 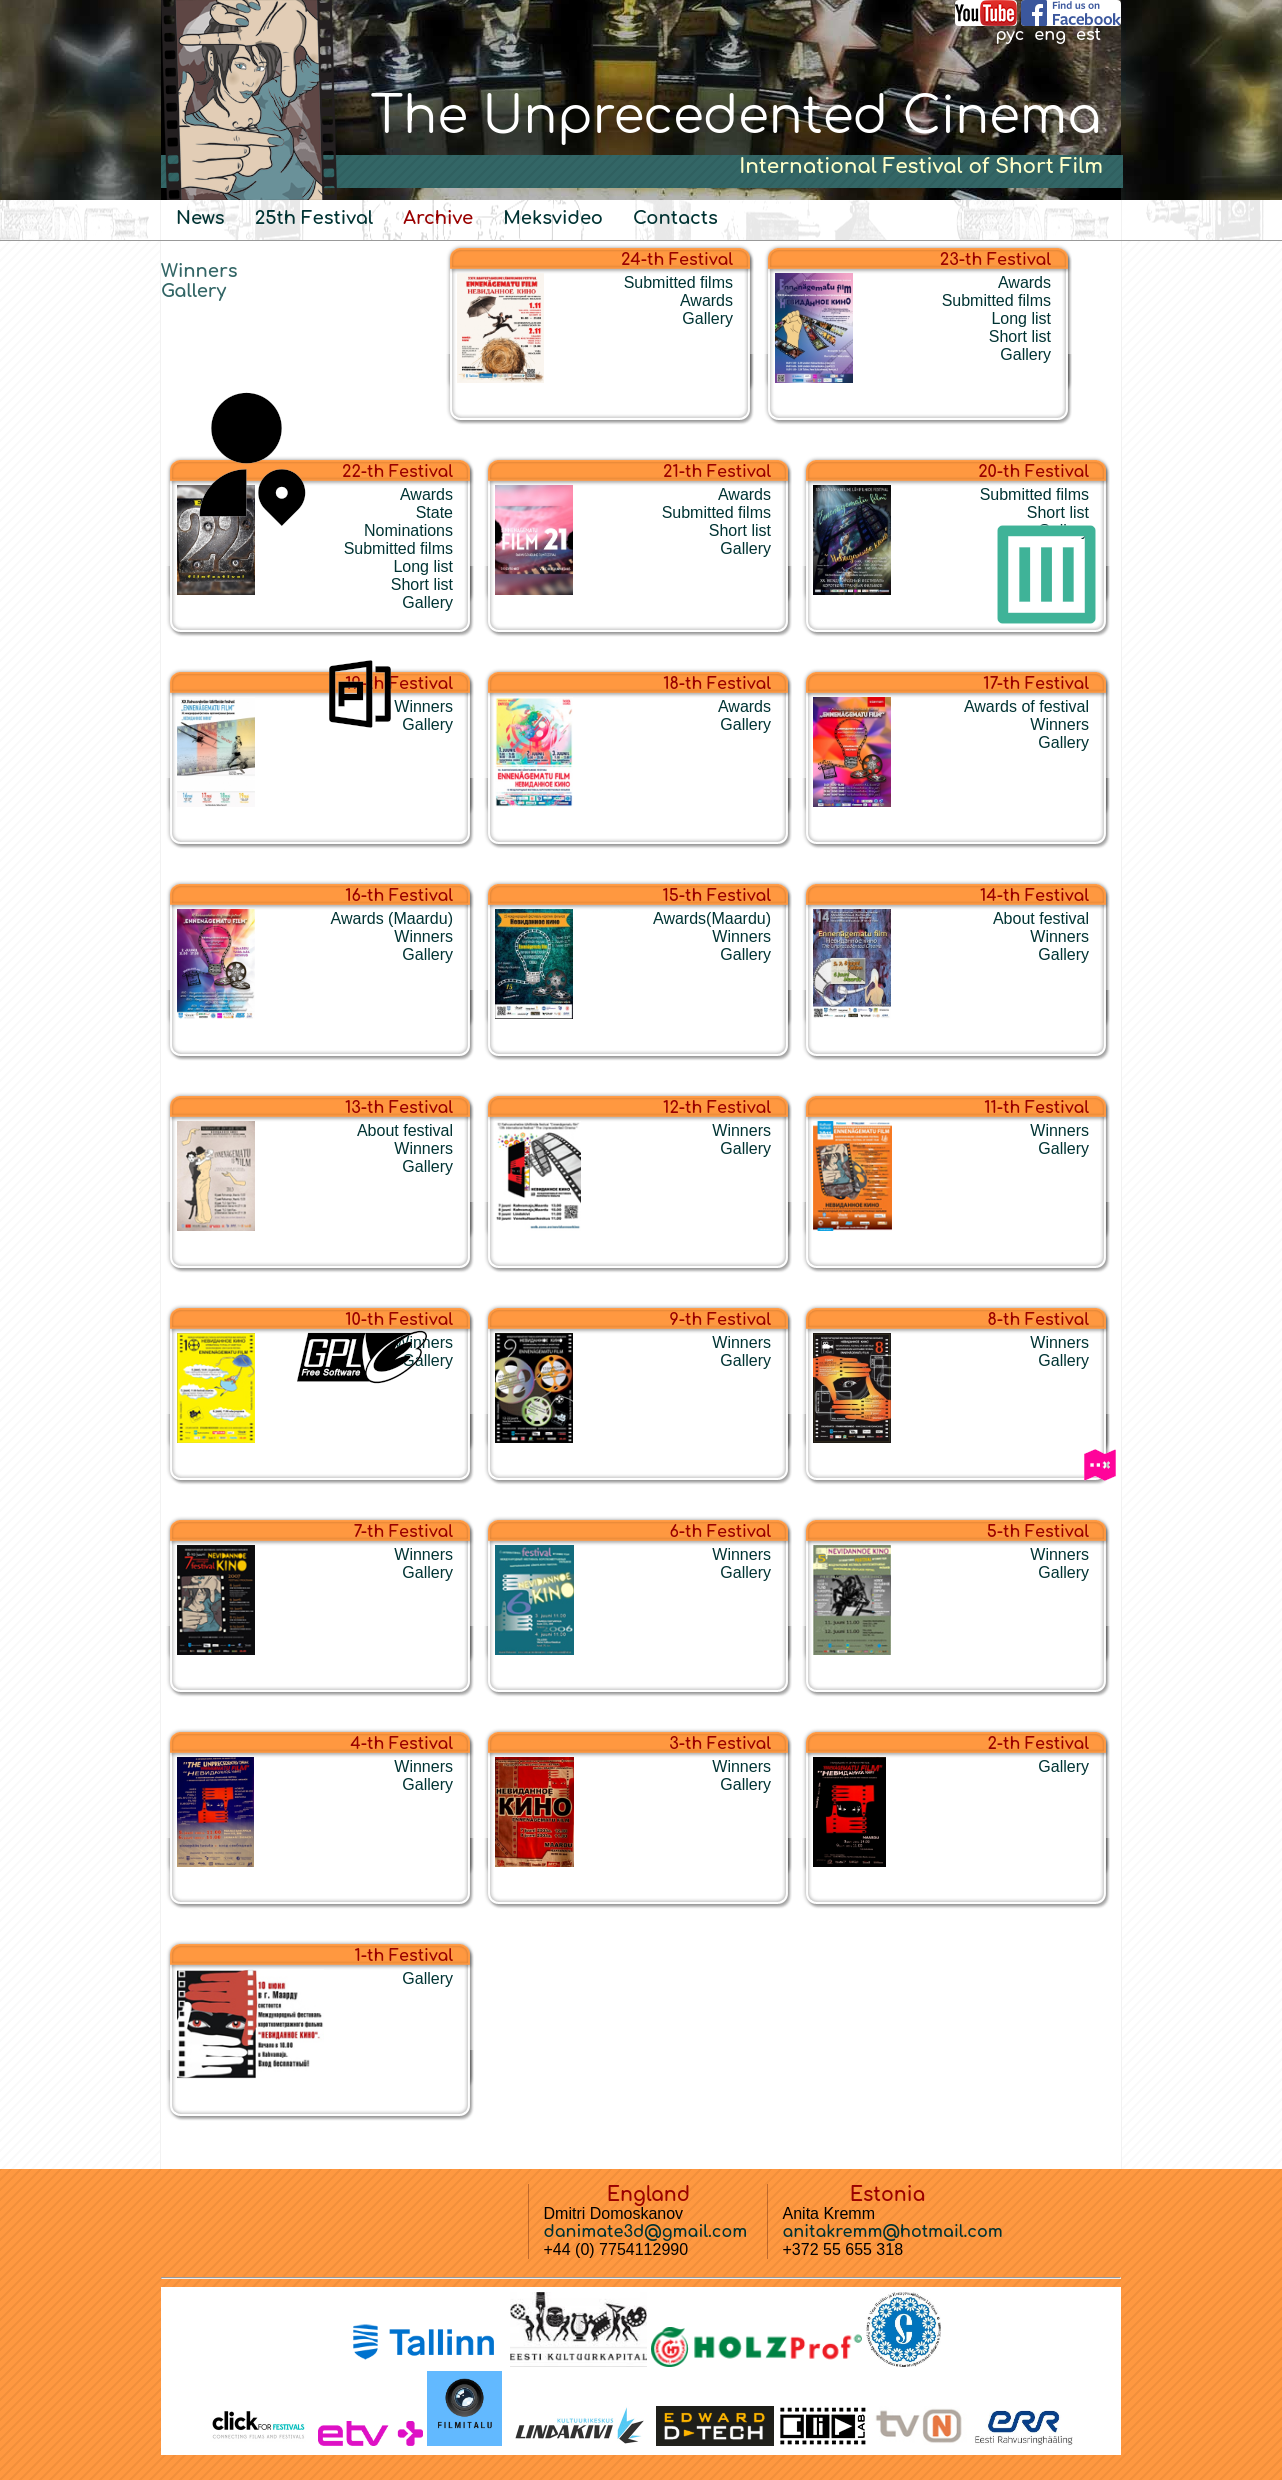 What do you see at coordinates (360, 694) in the screenshot?
I see `open a PowerPoint presentation file` at bounding box center [360, 694].